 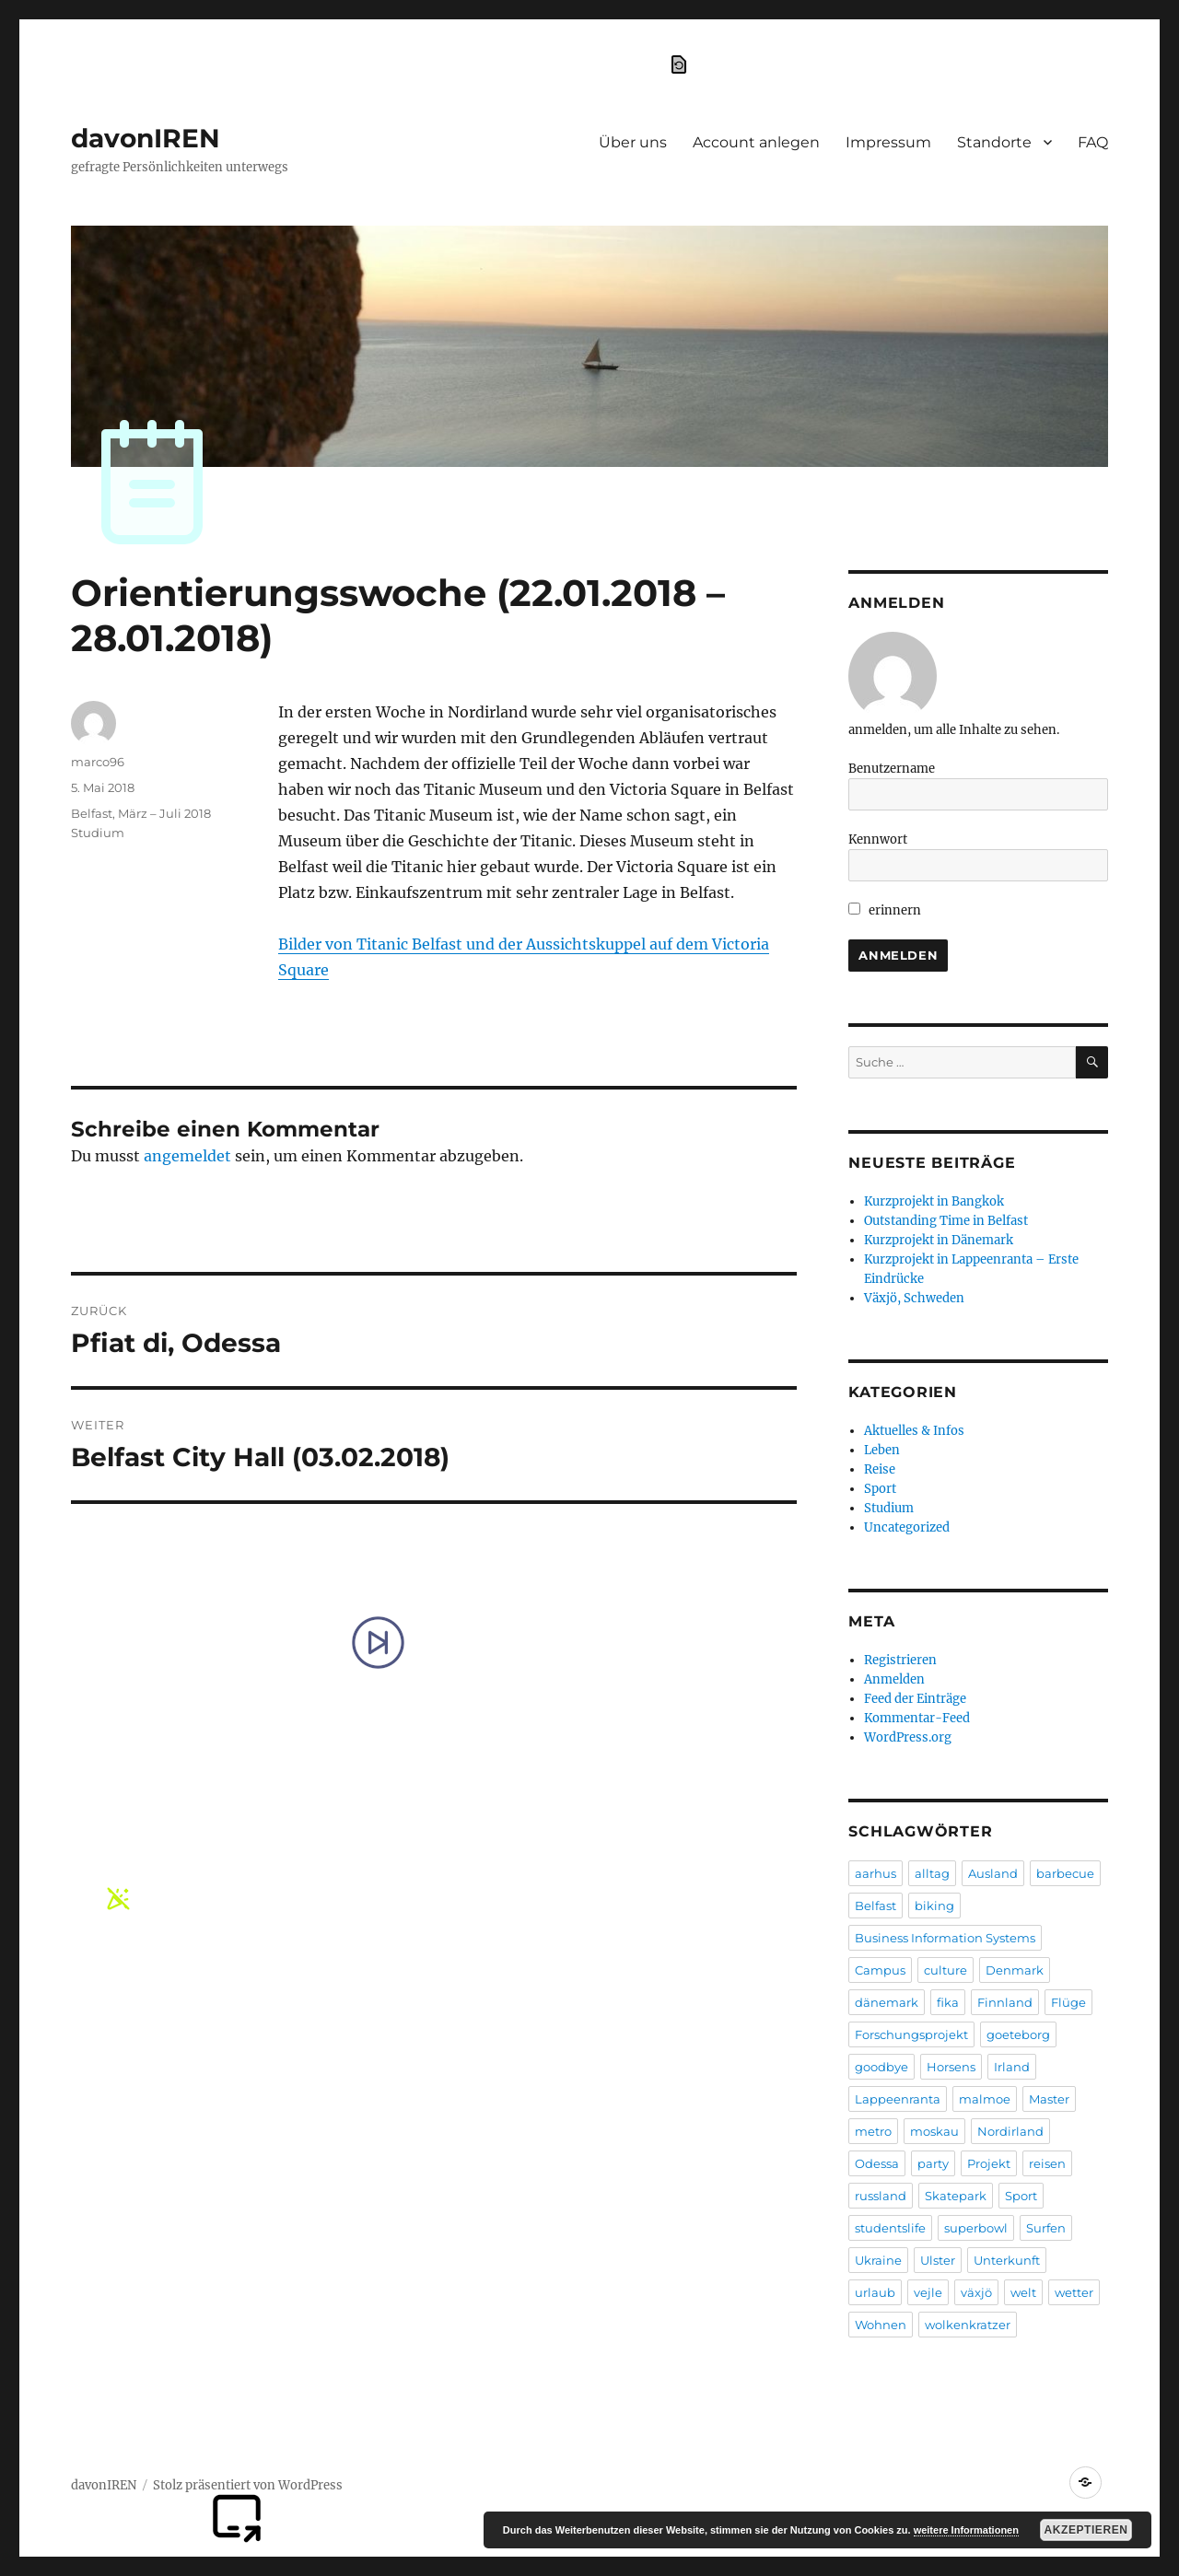 What do you see at coordinates (378, 1642) in the screenshot?
I see `skip to the next track` at bounding box center [378, 1642].